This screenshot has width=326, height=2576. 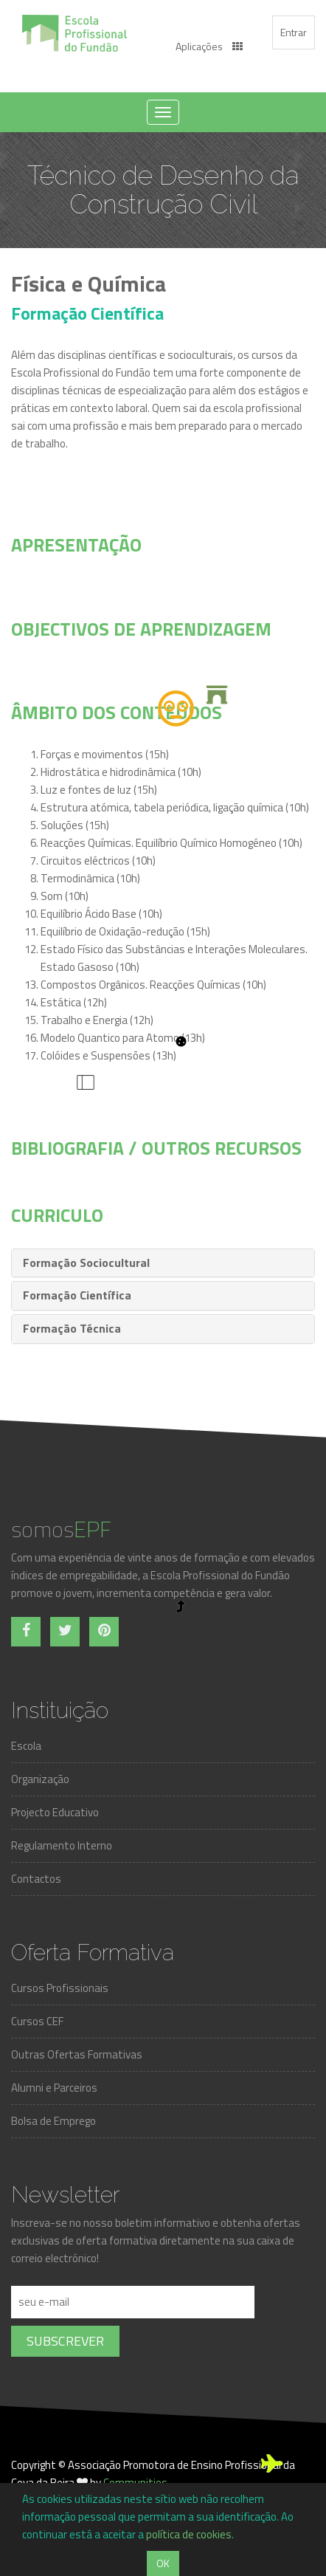 What do you see at coordinates (176, 708) in the screenshot?
I see `flushed or surprised emoji reaction` at bounding box center [176, 708].